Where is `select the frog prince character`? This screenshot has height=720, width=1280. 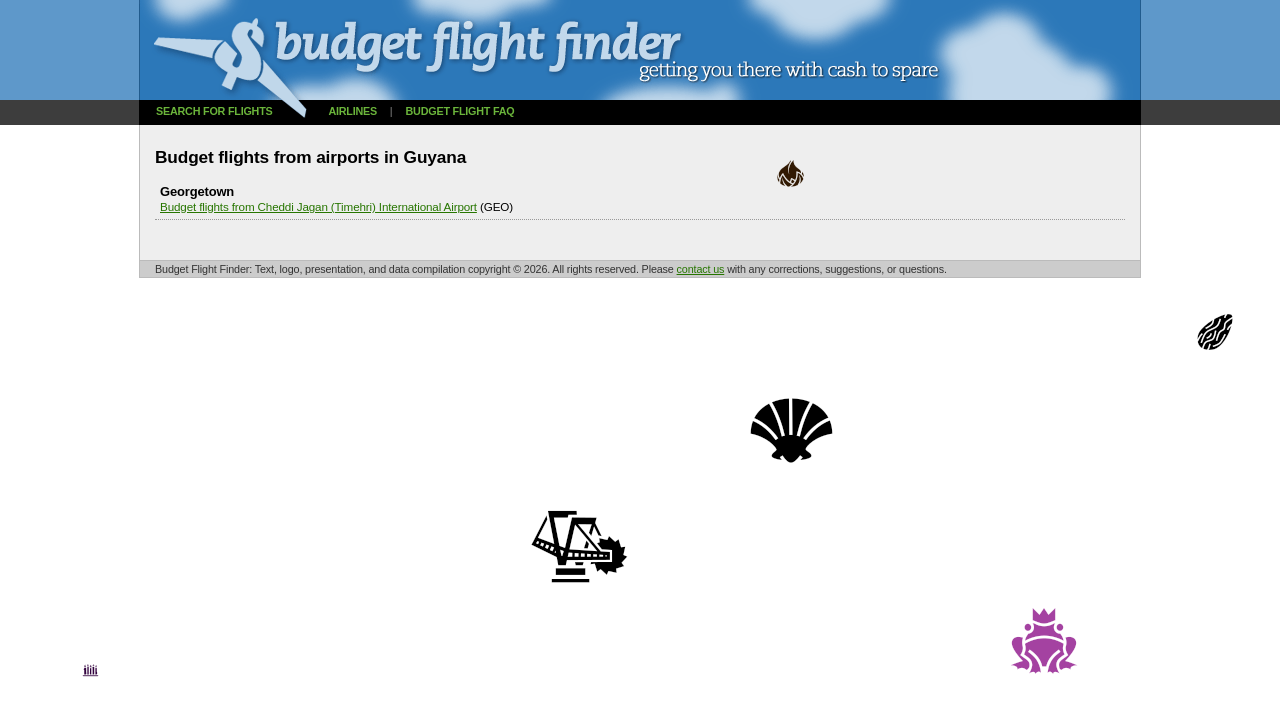
select the frog prince character is located at coordinates (1044, 641).